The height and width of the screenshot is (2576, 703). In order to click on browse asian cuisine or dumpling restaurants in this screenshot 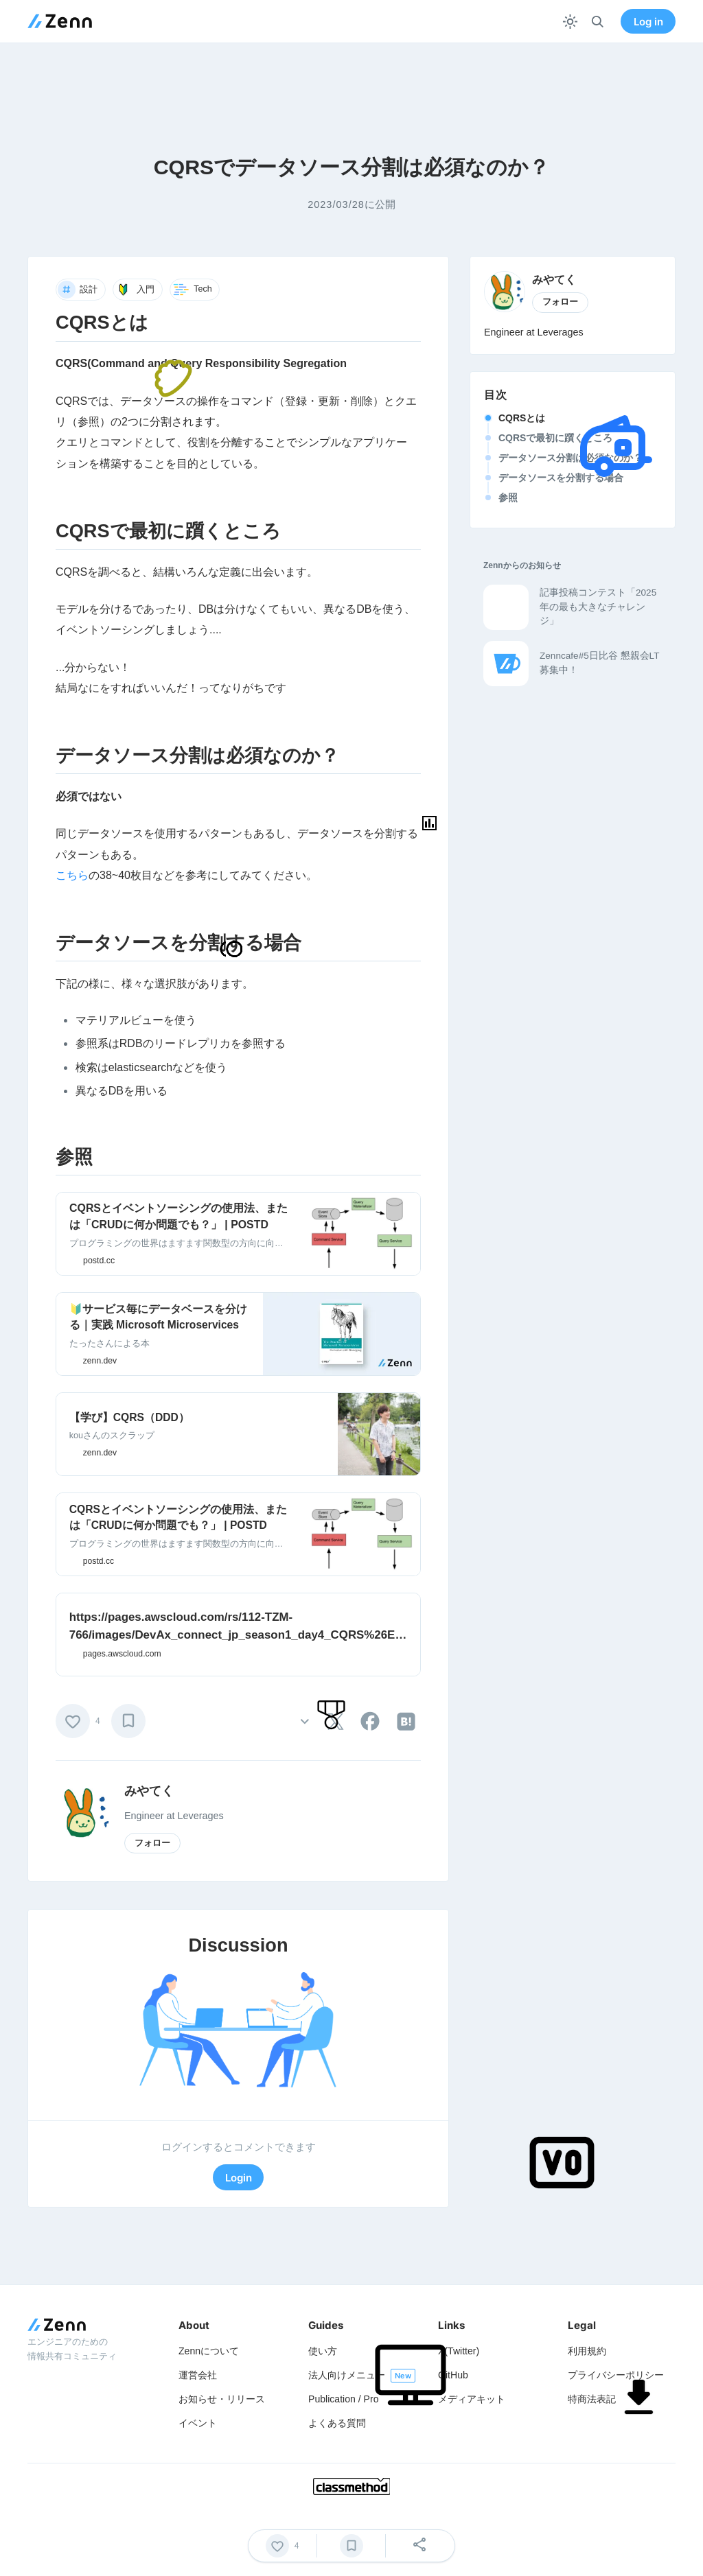, I will do `click(173, 378)`.